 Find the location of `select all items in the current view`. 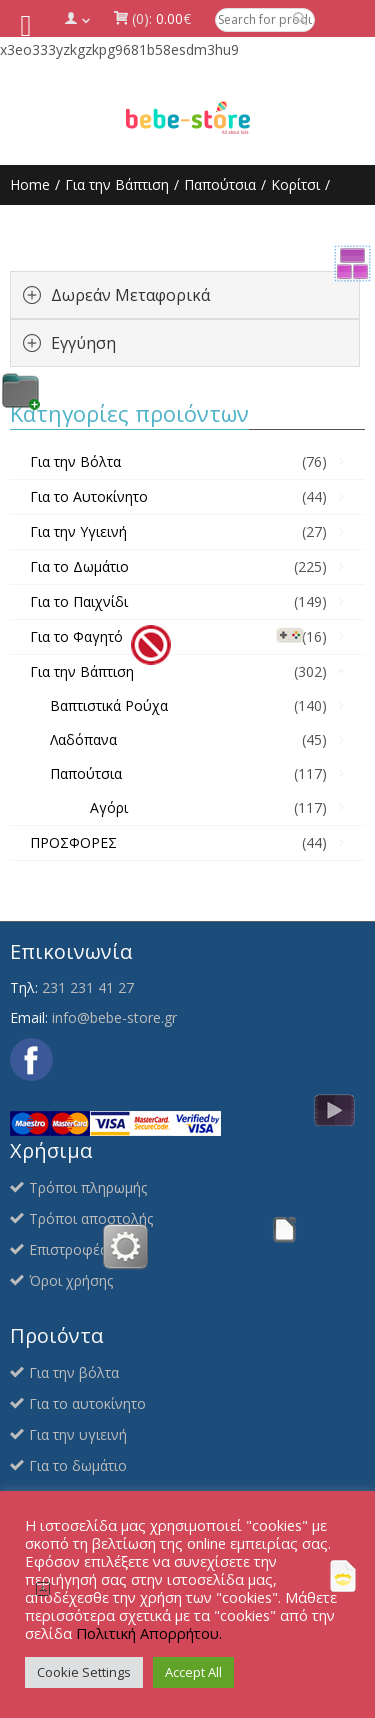

select all items in the current view is located at coordinates (352, 263).